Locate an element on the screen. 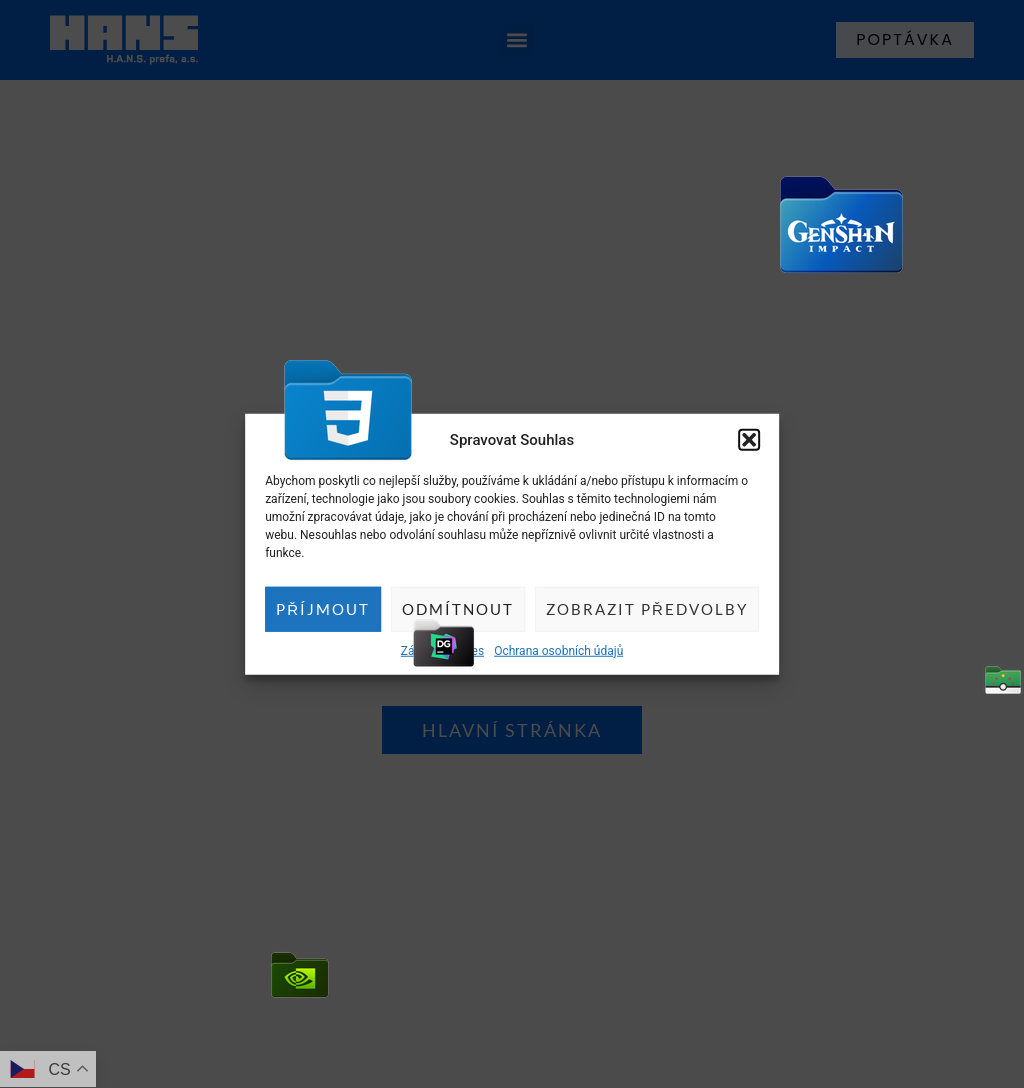 The width and height of the screenshot is (1024, 1088). open JetBrains DataGrip project folder is located at coordinates (443, 644).